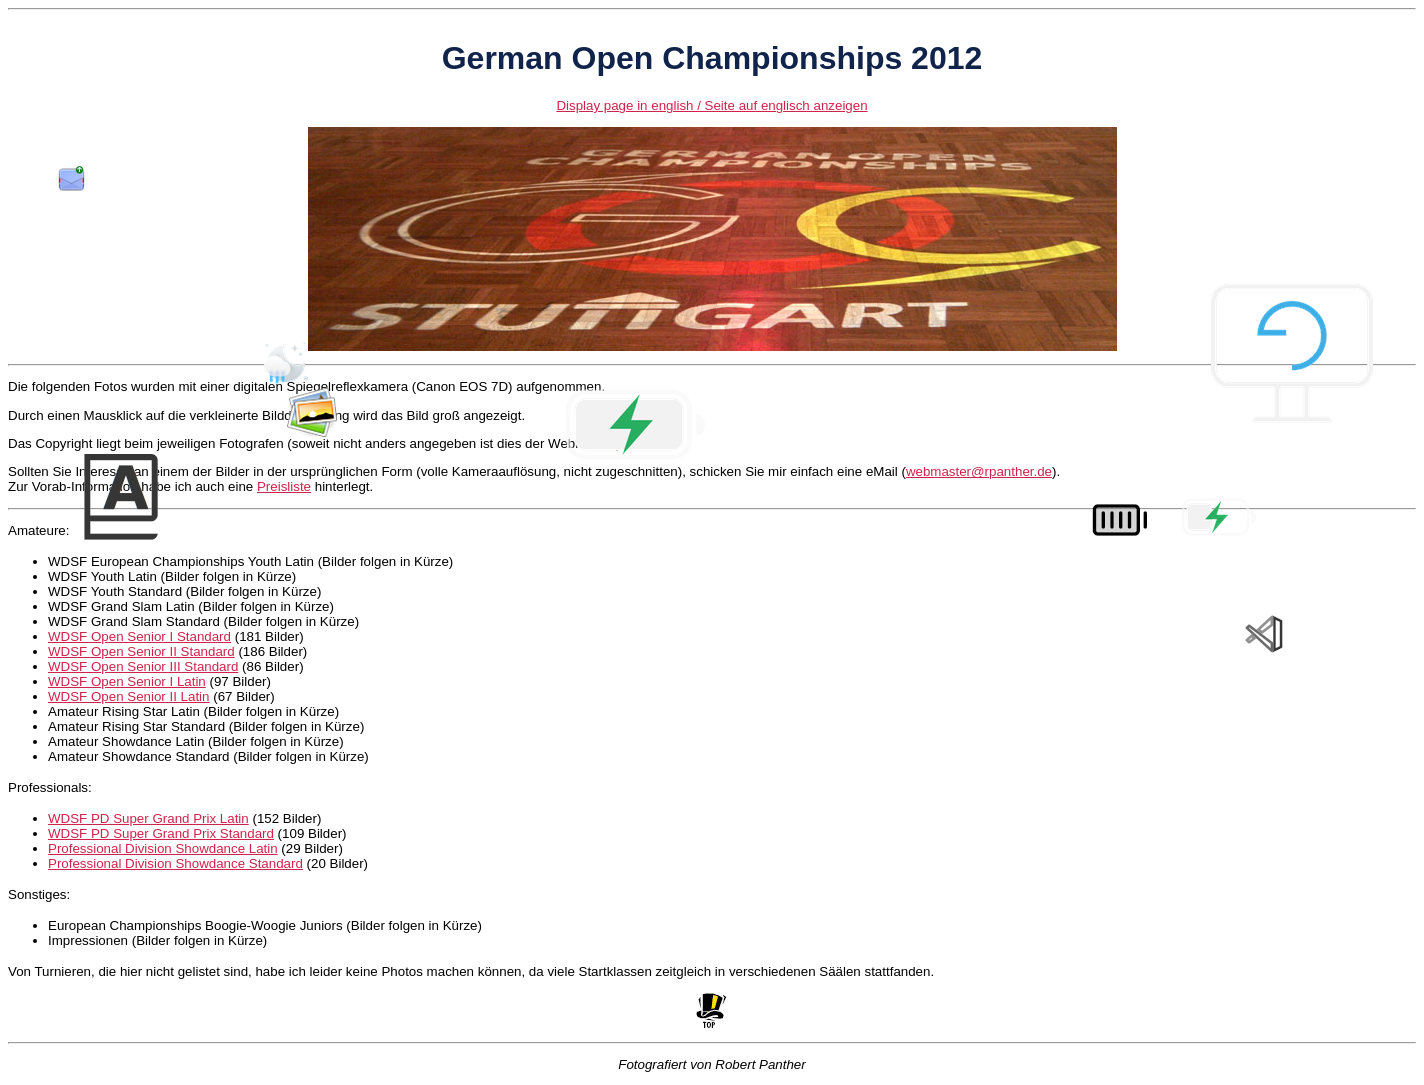  I want to click on rotate screen counter-clockwise, so click(1292, 353).